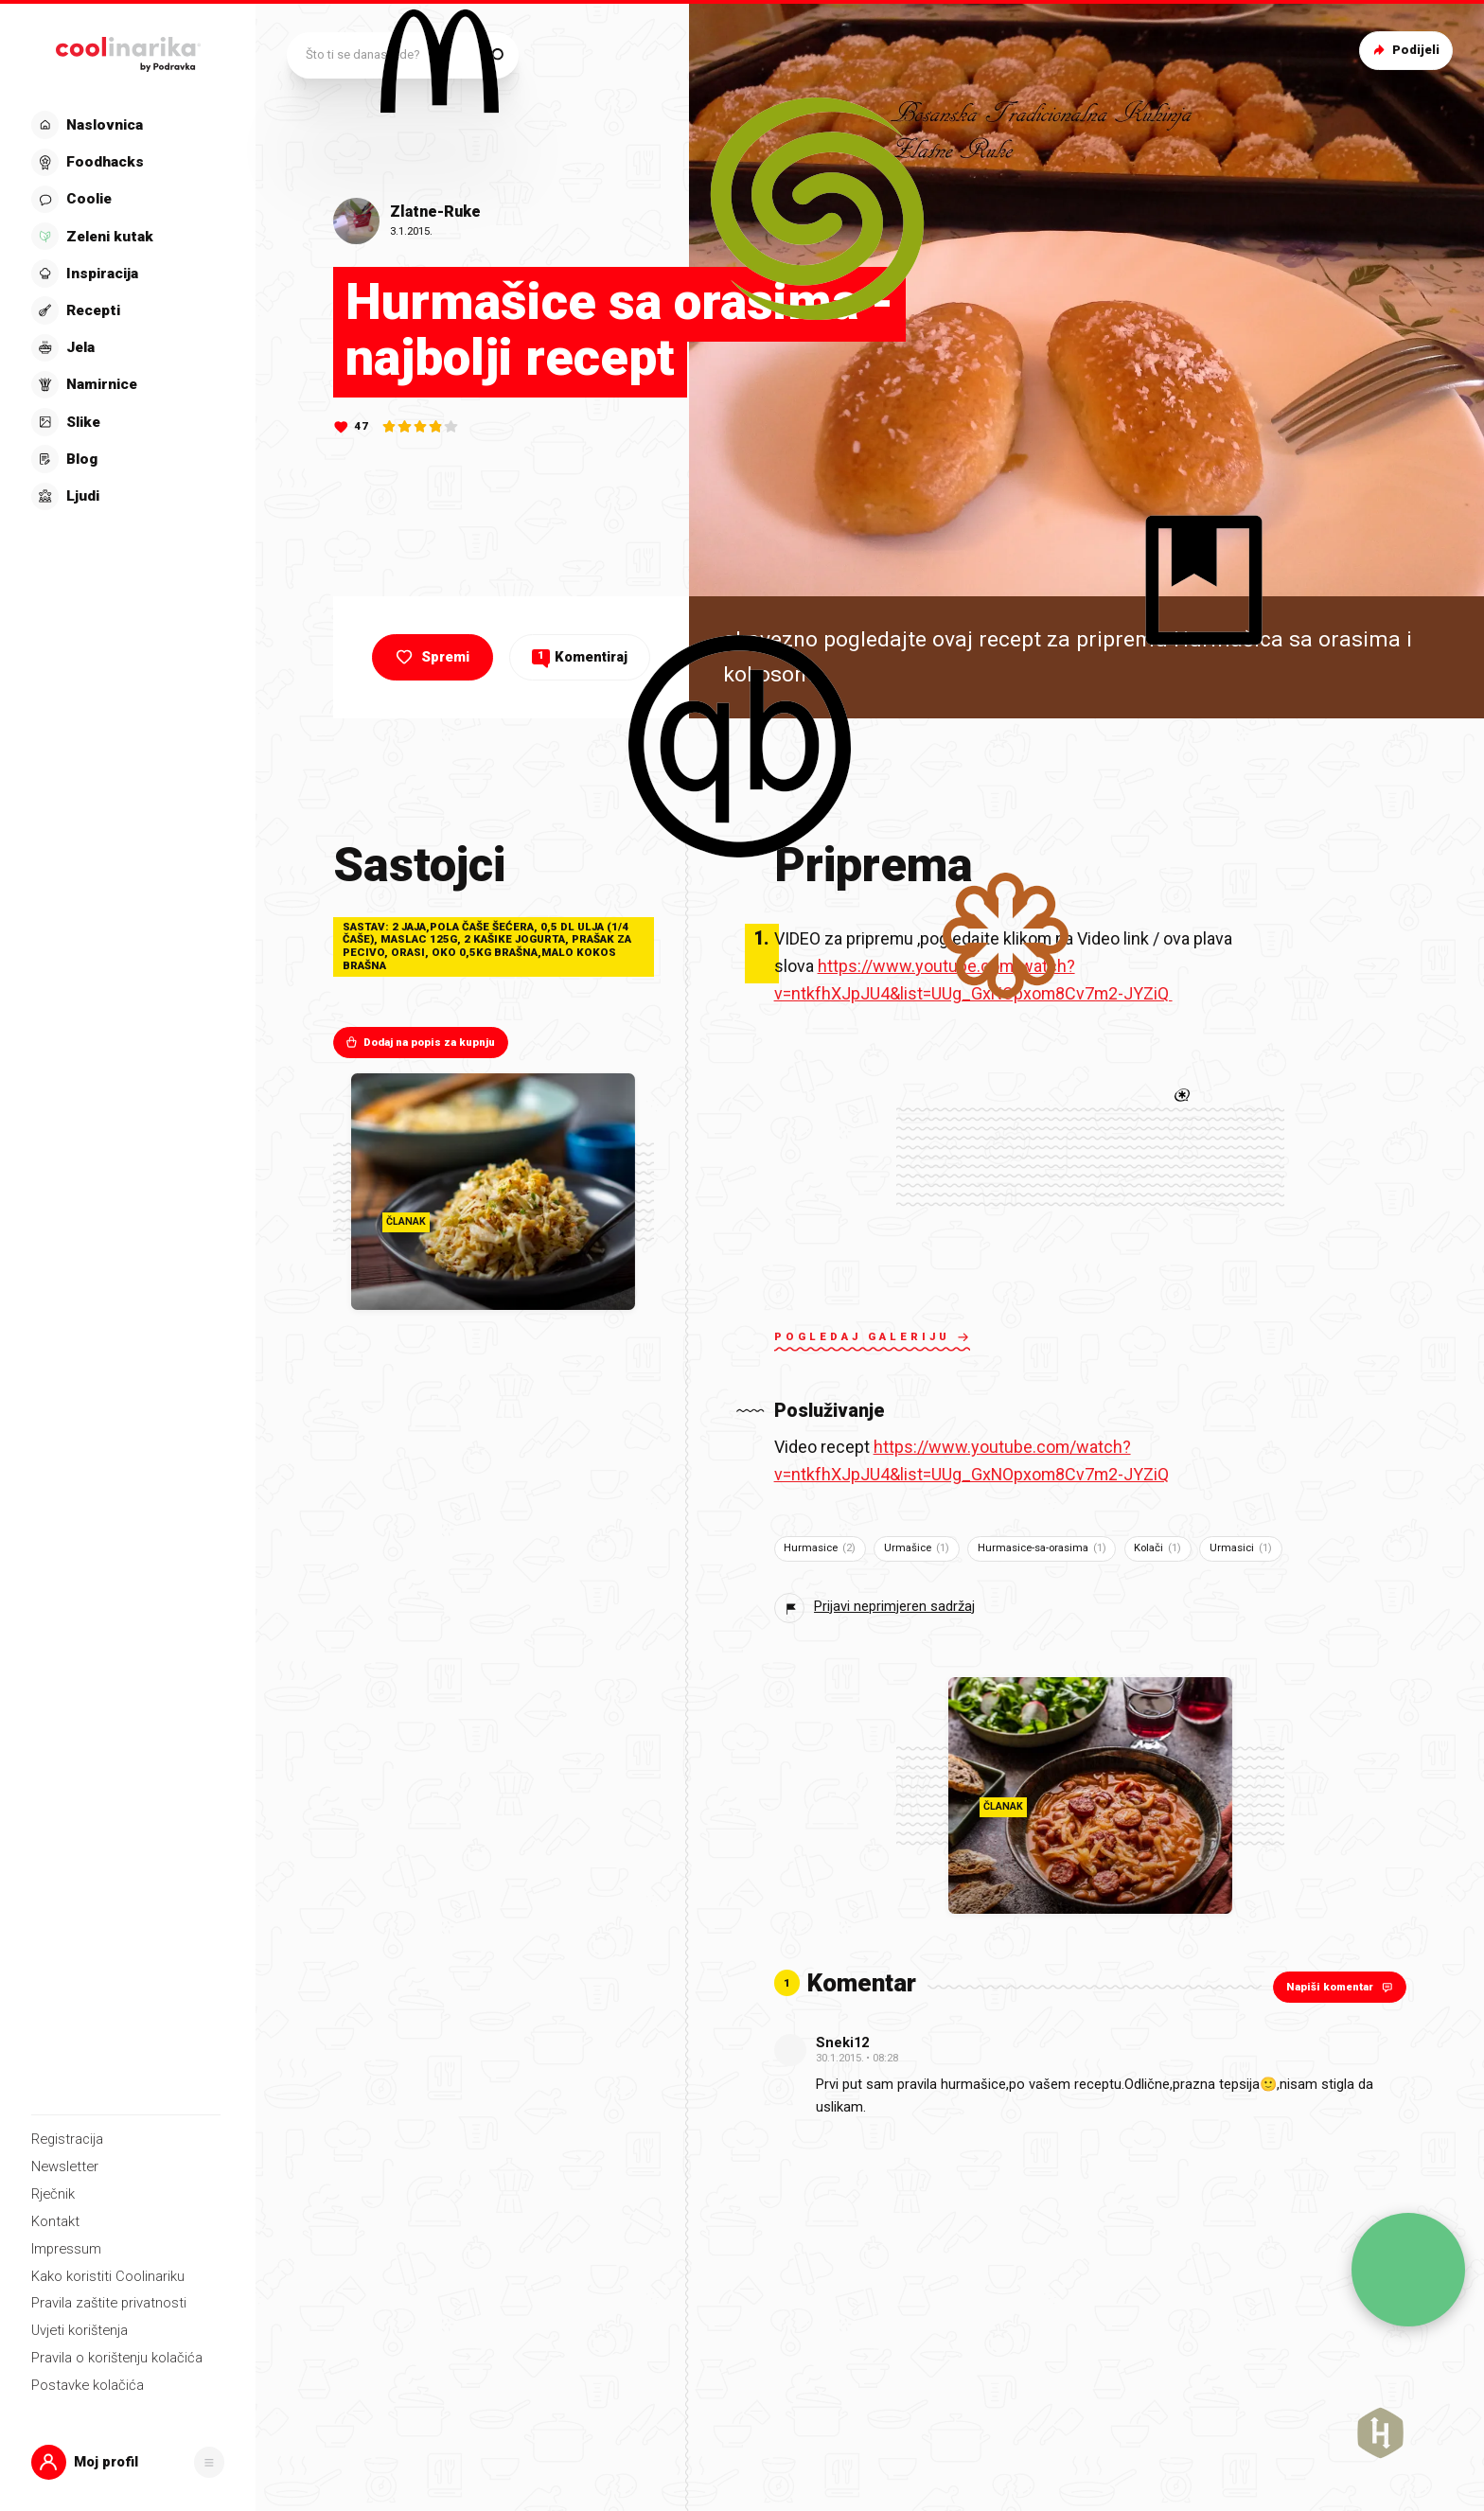 The width and height of the screenshot is (1484, 2511). What do you see at coordinates (439, 61) in the screenshot?
I see `open the McDonald's app` at bounding box center [439, 61].